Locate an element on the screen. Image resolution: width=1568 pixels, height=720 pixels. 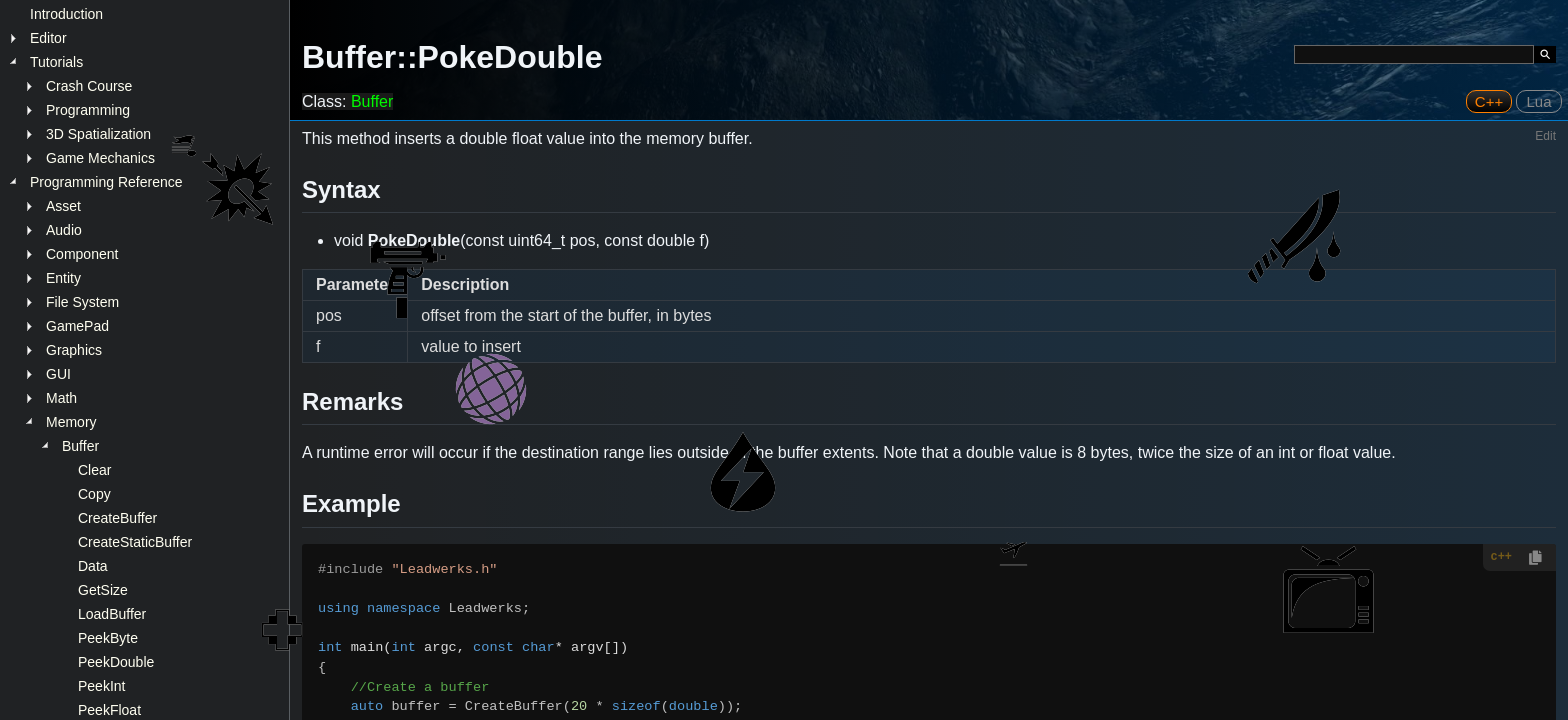
access global or network settings is located at coordinates (491, 389).